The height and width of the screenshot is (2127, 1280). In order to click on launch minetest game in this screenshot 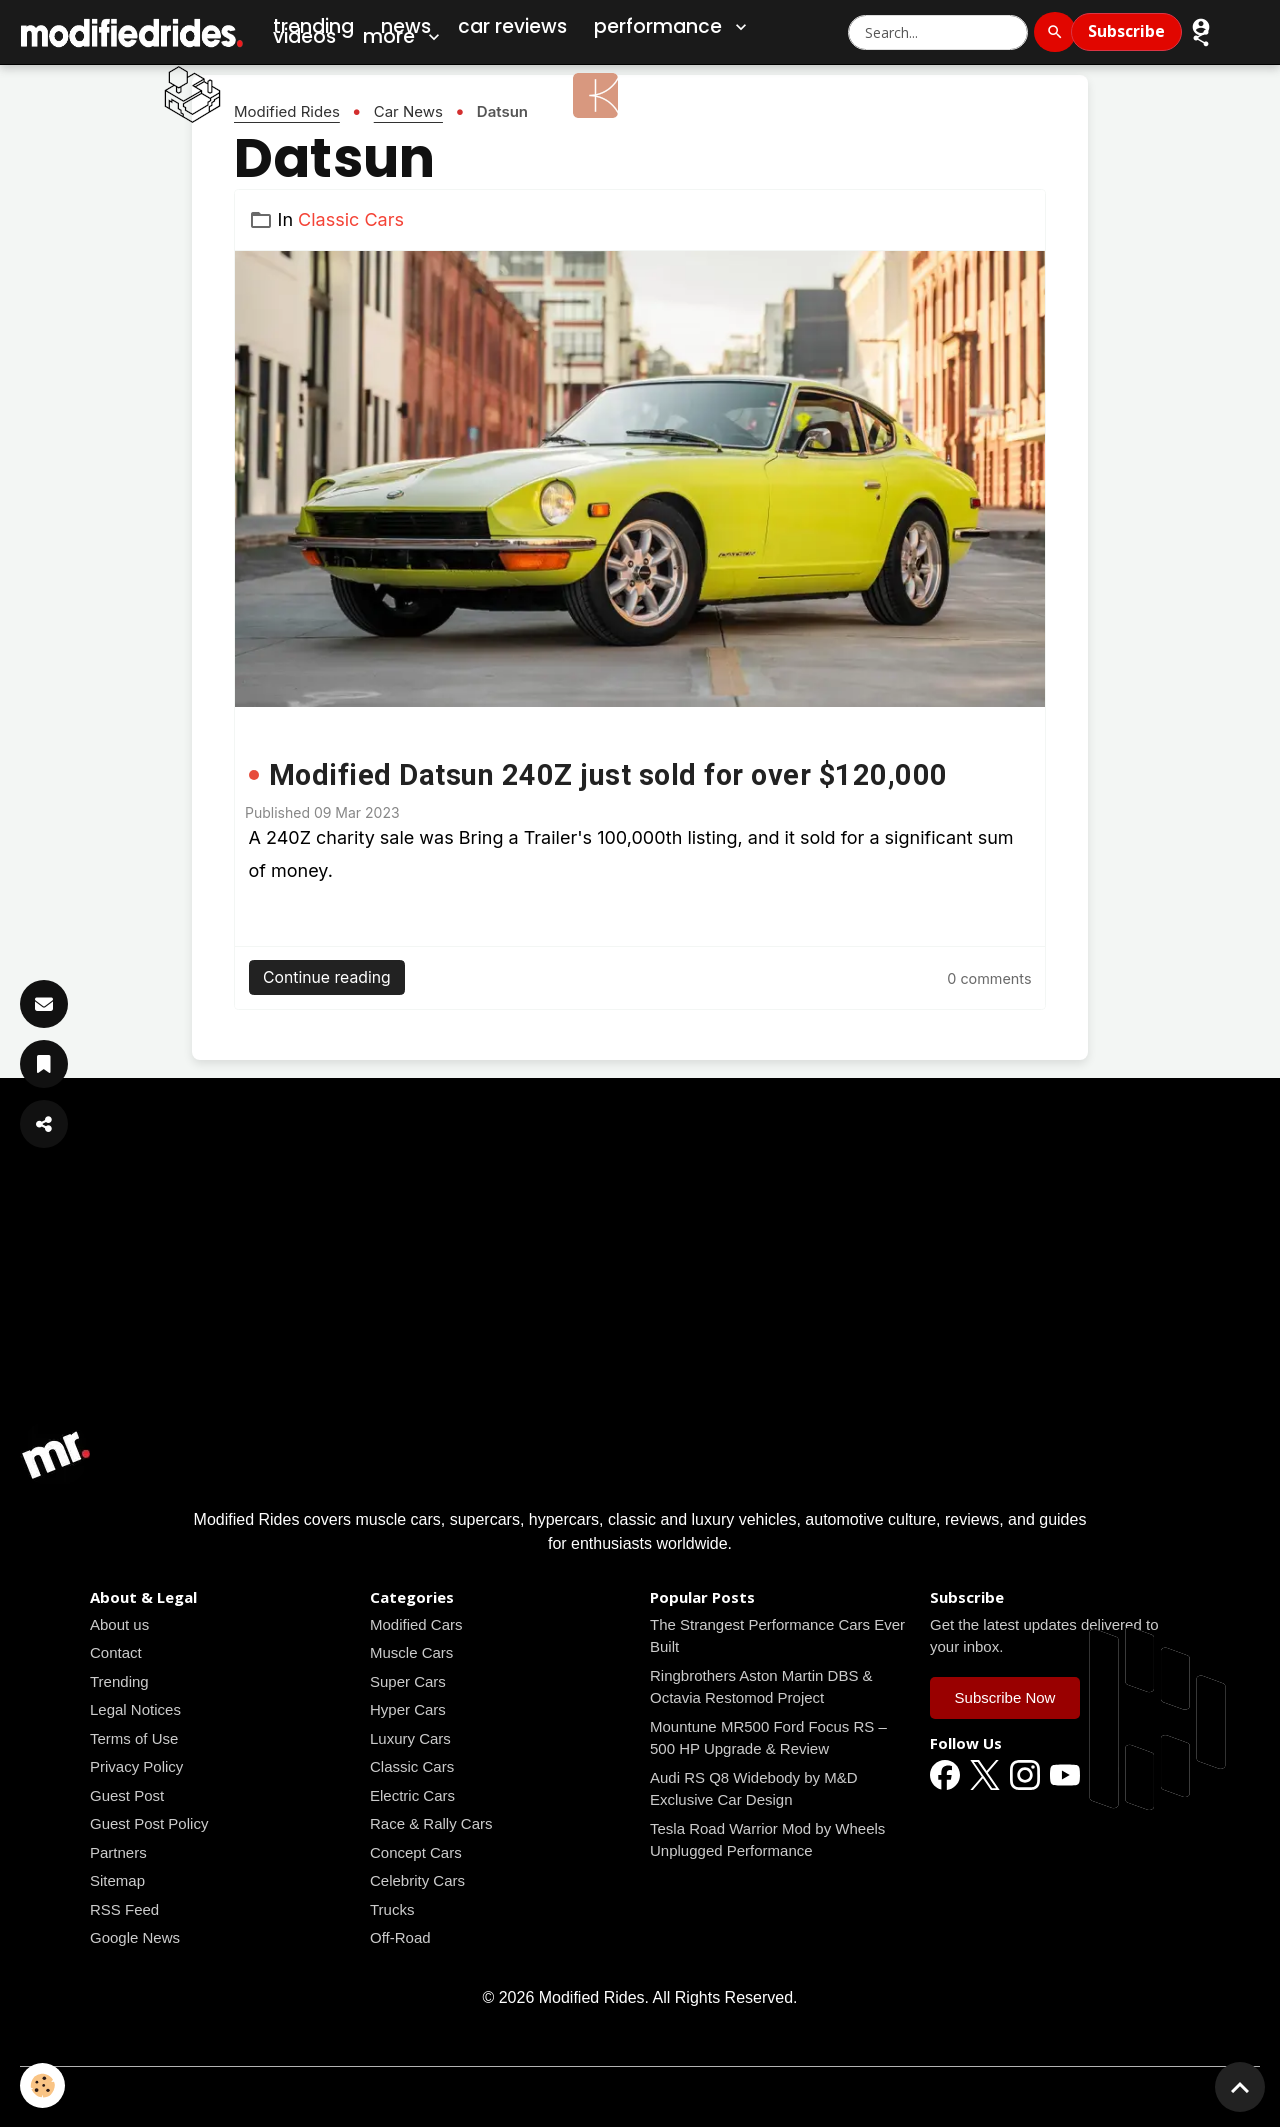, I will do `click(192, 94)`.